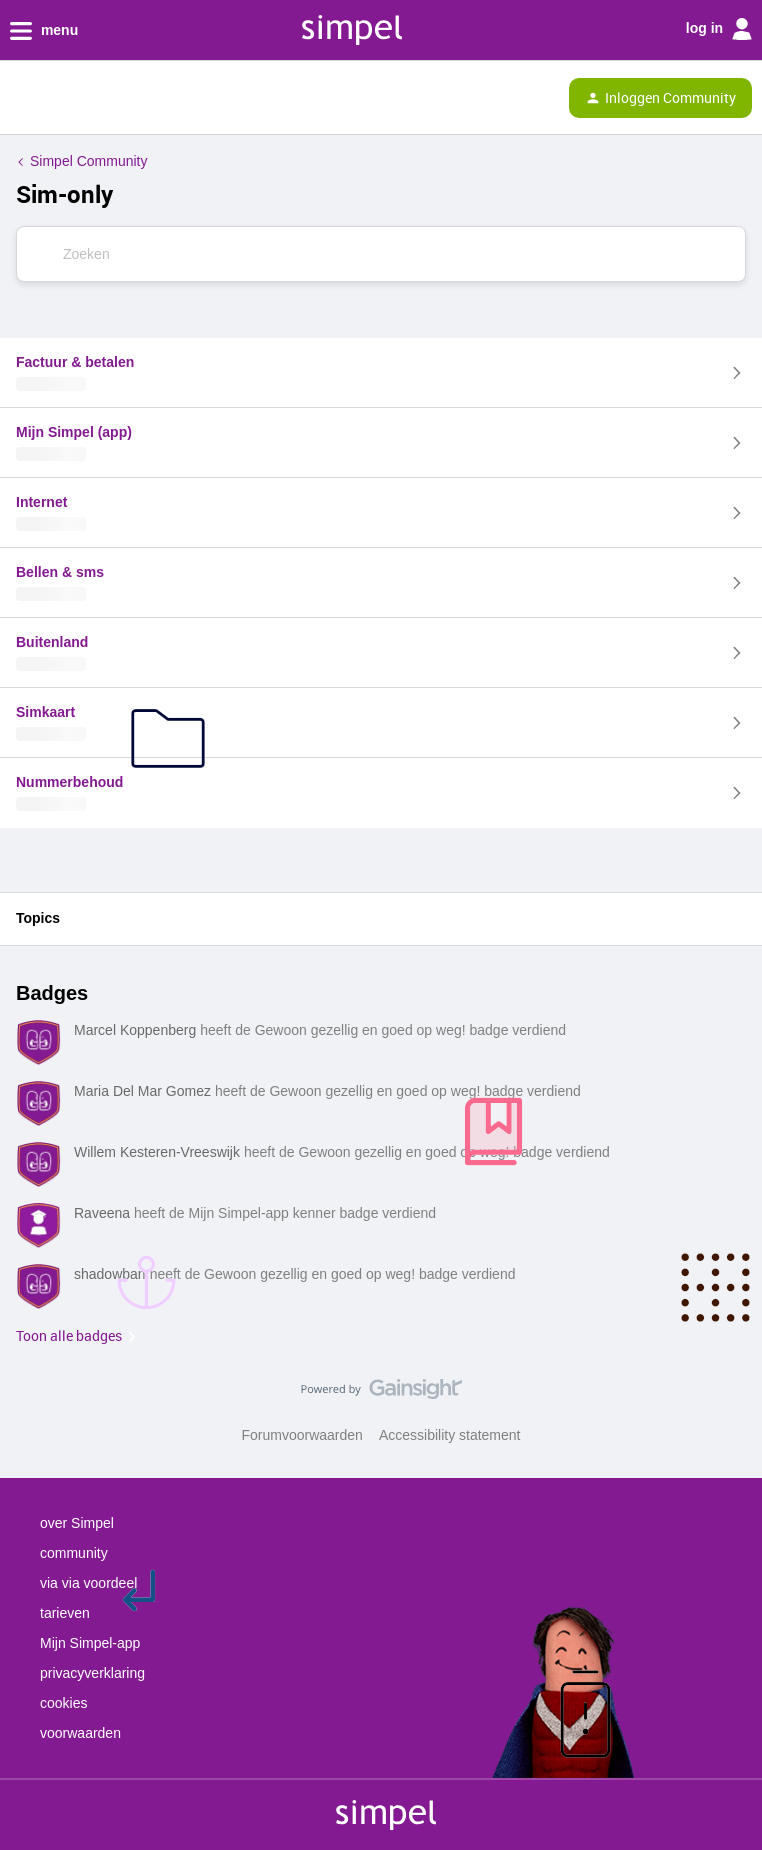 The image size is (762, 1850). I want to click on return to previous line or item, so click(140, 1590).